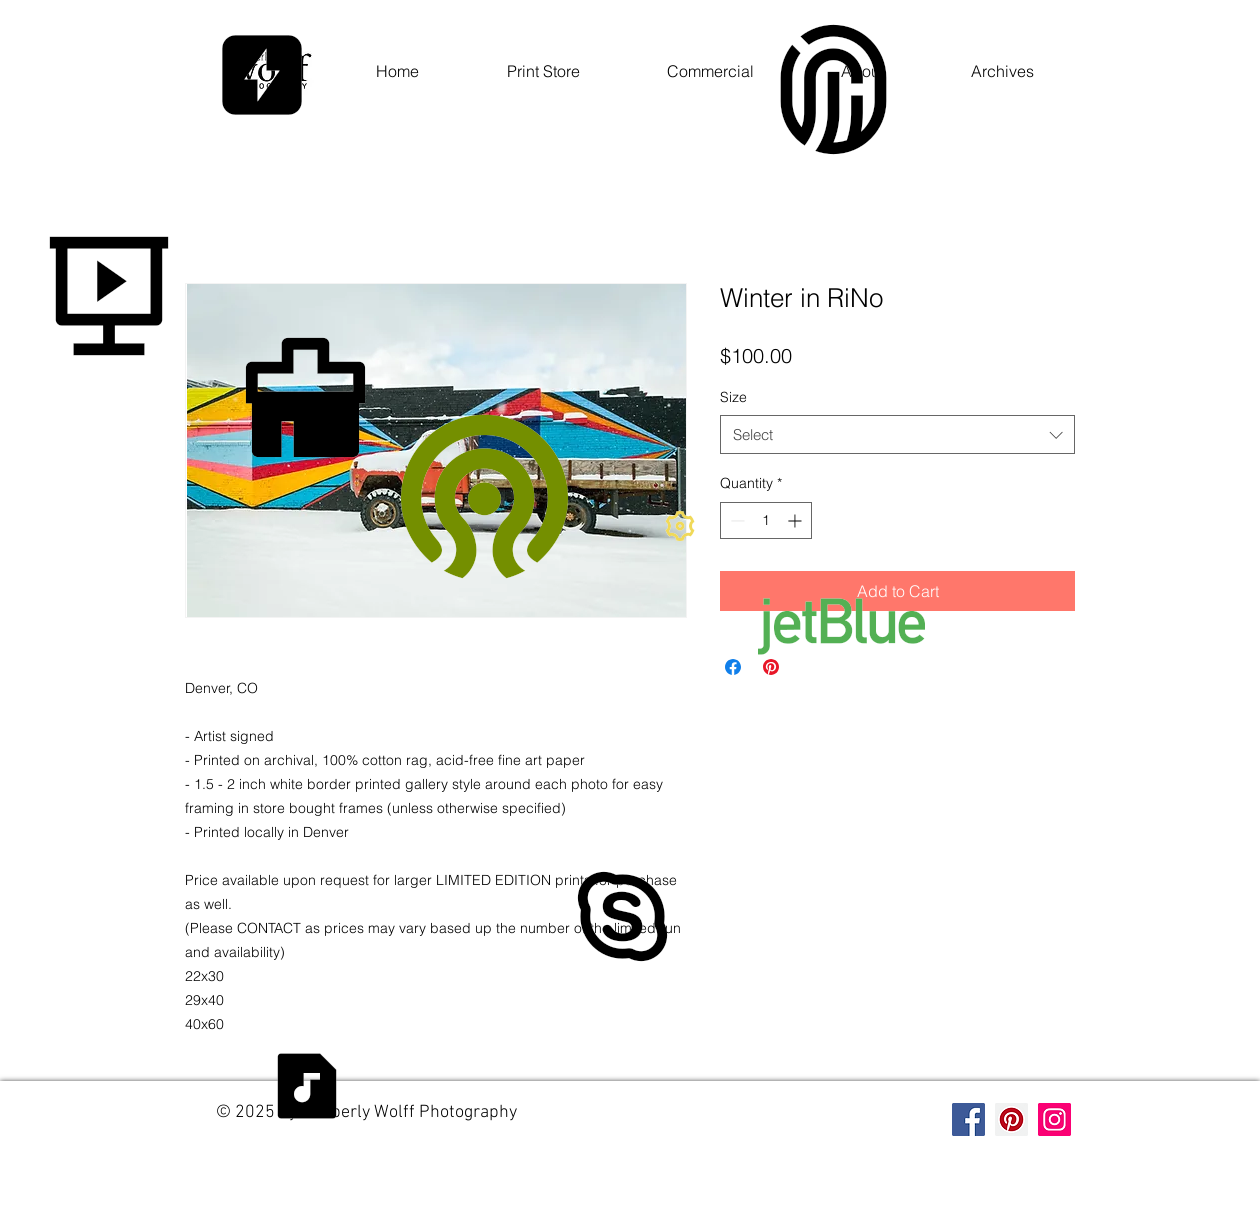  I want to click on ceph distributed storage platform logo, so click(484, 496).